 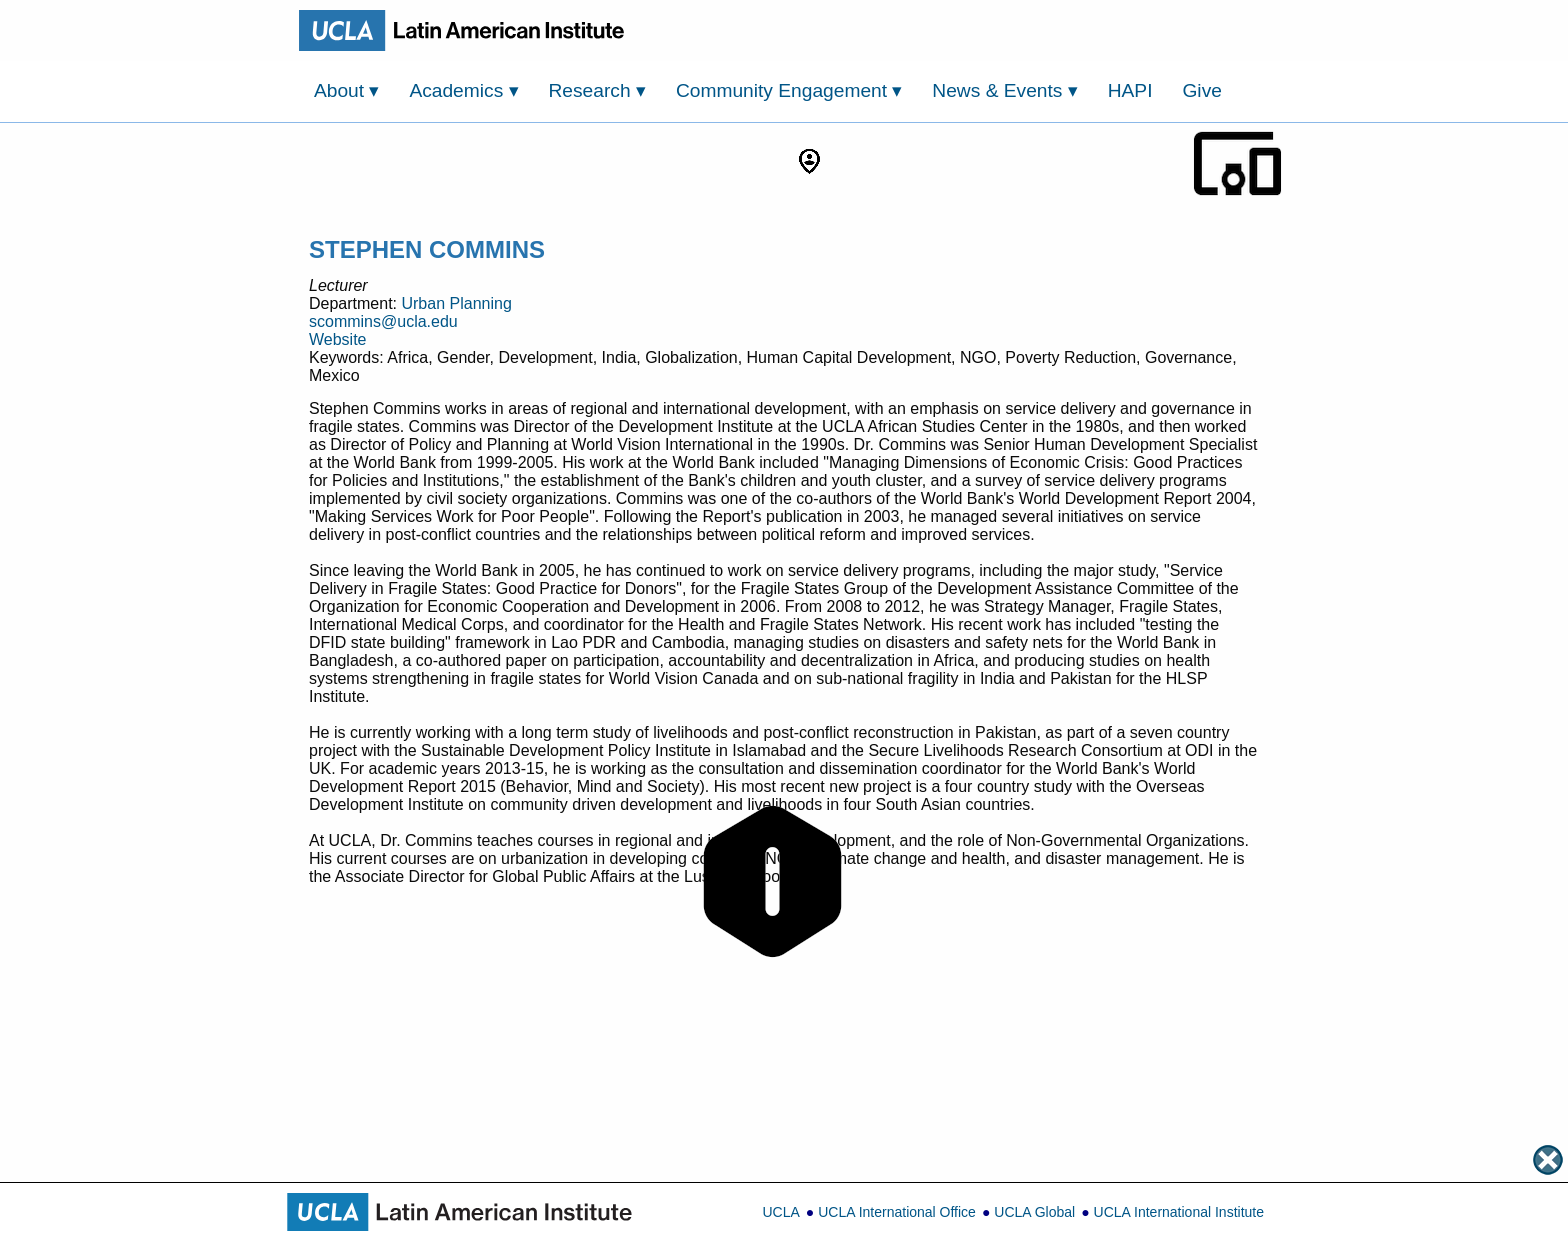 I want to click on view other connected devices, so click(x=1237, y=163).